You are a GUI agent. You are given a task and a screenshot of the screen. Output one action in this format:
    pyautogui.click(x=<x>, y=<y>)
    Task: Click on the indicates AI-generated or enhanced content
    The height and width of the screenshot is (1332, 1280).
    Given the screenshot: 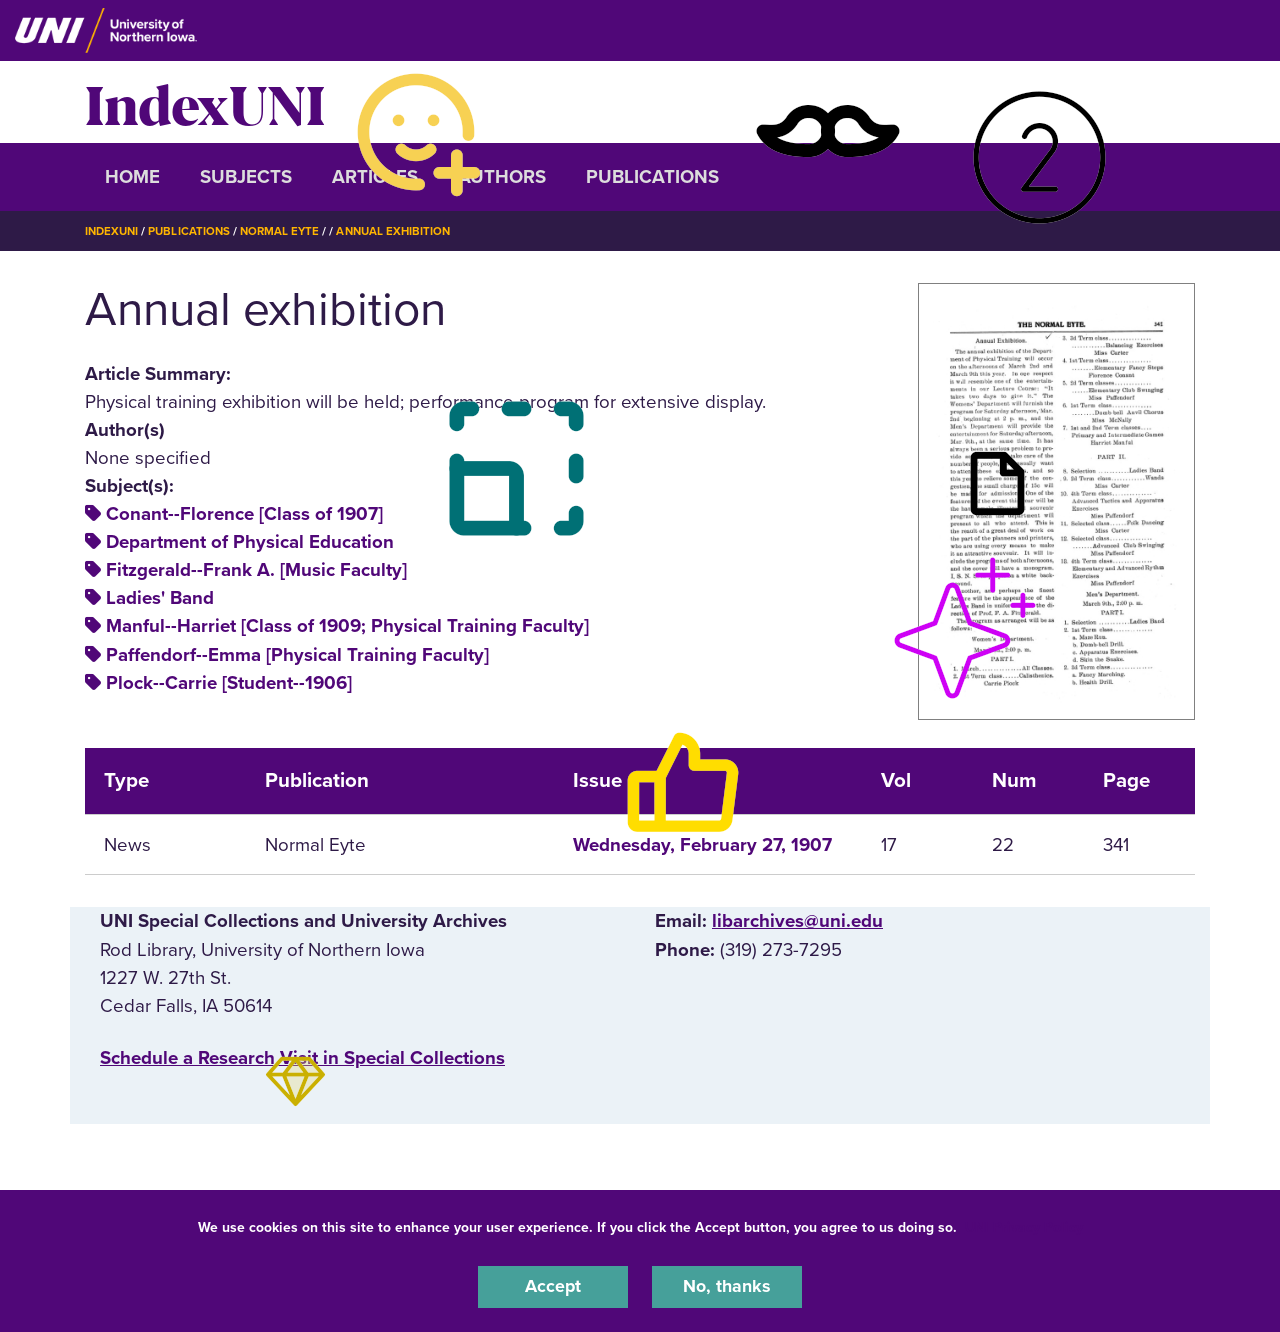 What is the action you would take?
    pyautogui.click(x=962, y=630)
    